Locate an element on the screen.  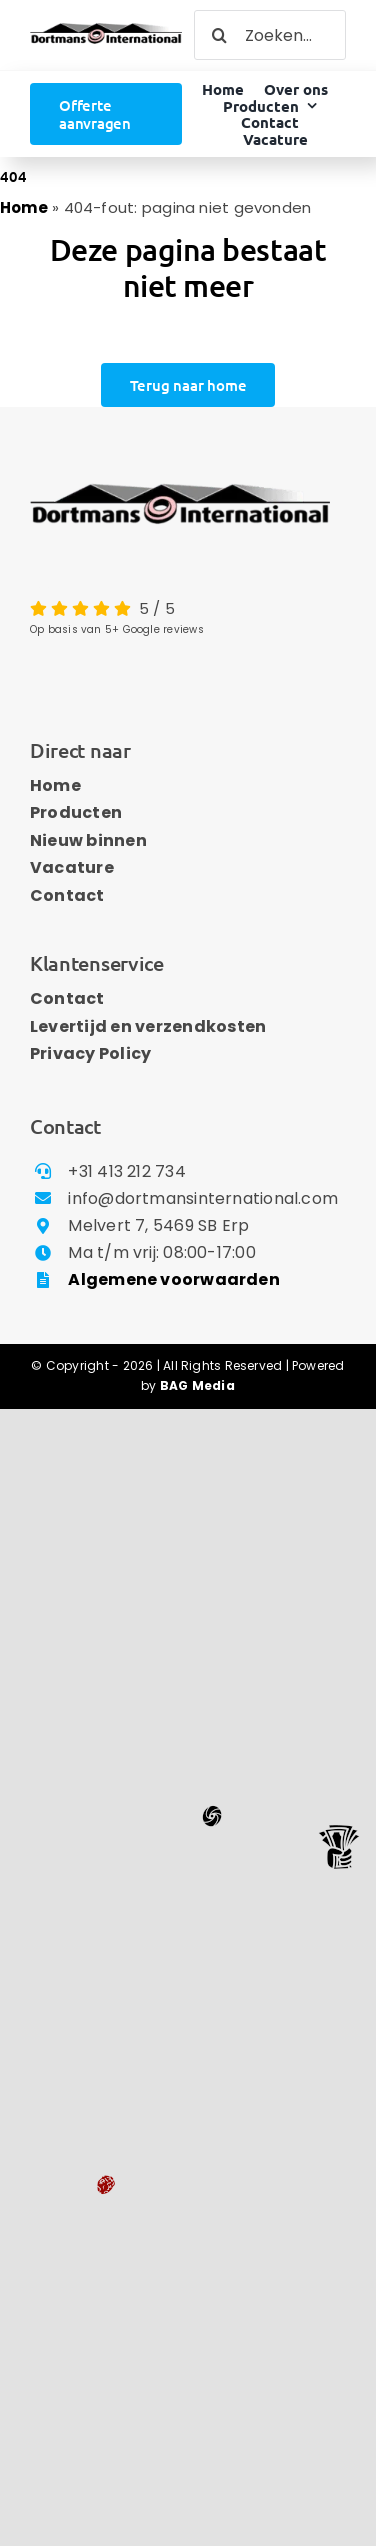
make a purchase or payment is located at coordinates (339, 1847).